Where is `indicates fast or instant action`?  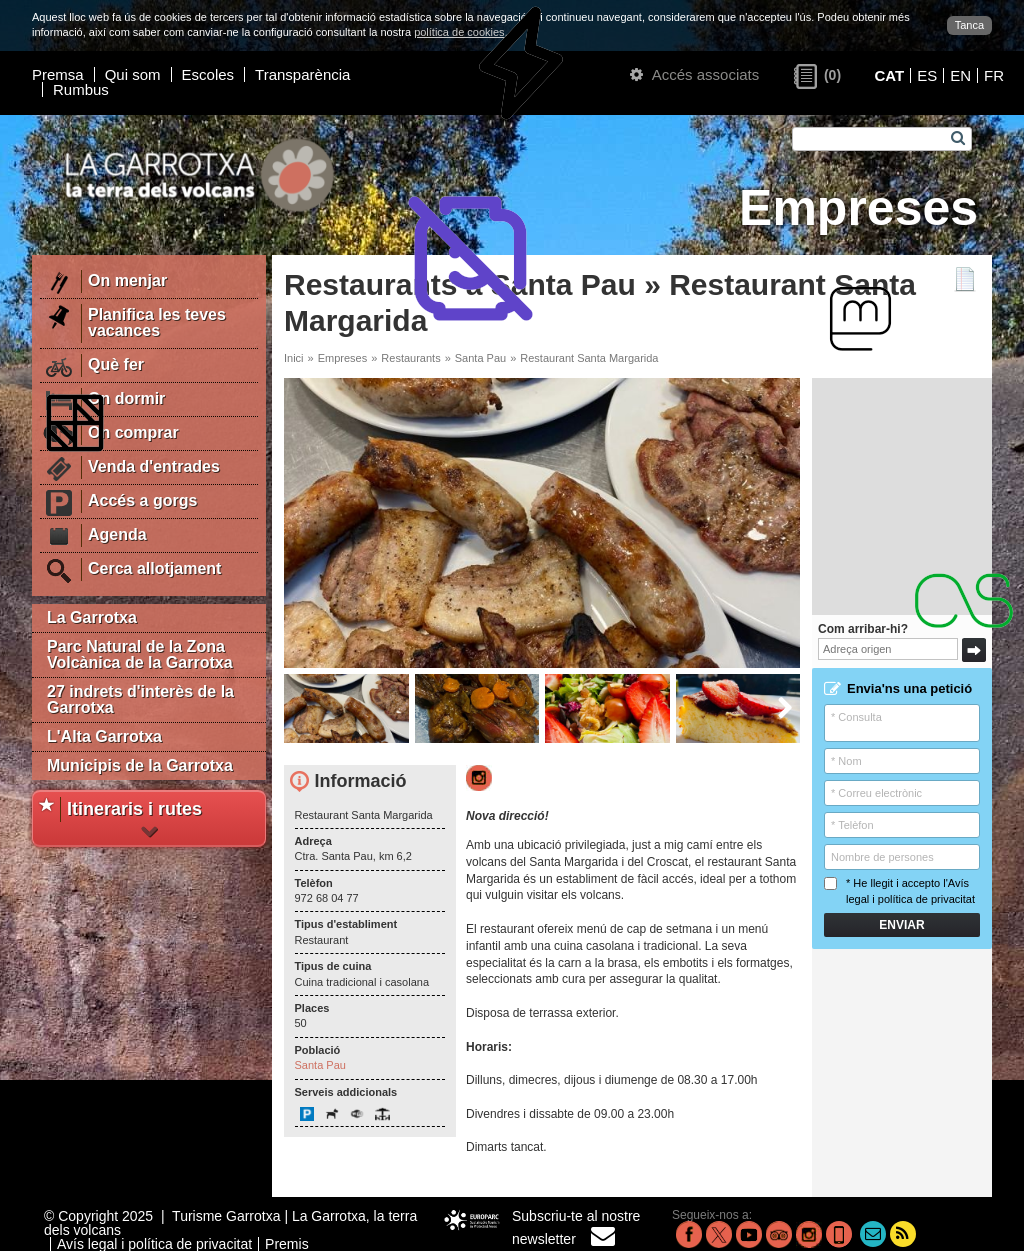
indicates fast or instant action is located at coordinates (521, 63).